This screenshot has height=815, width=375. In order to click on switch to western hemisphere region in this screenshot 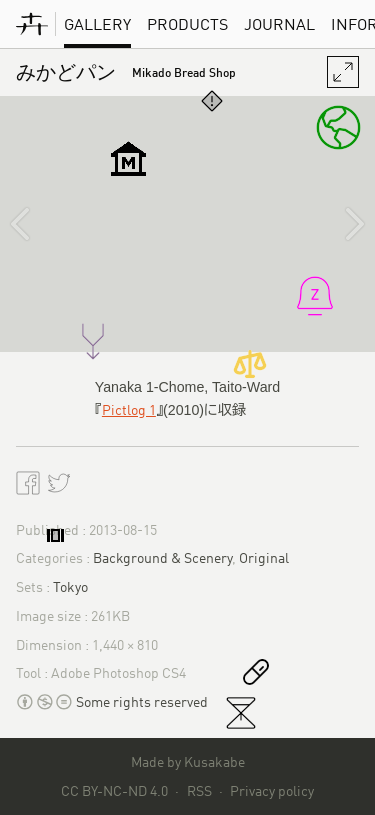, I will do `click(338, 127)`.